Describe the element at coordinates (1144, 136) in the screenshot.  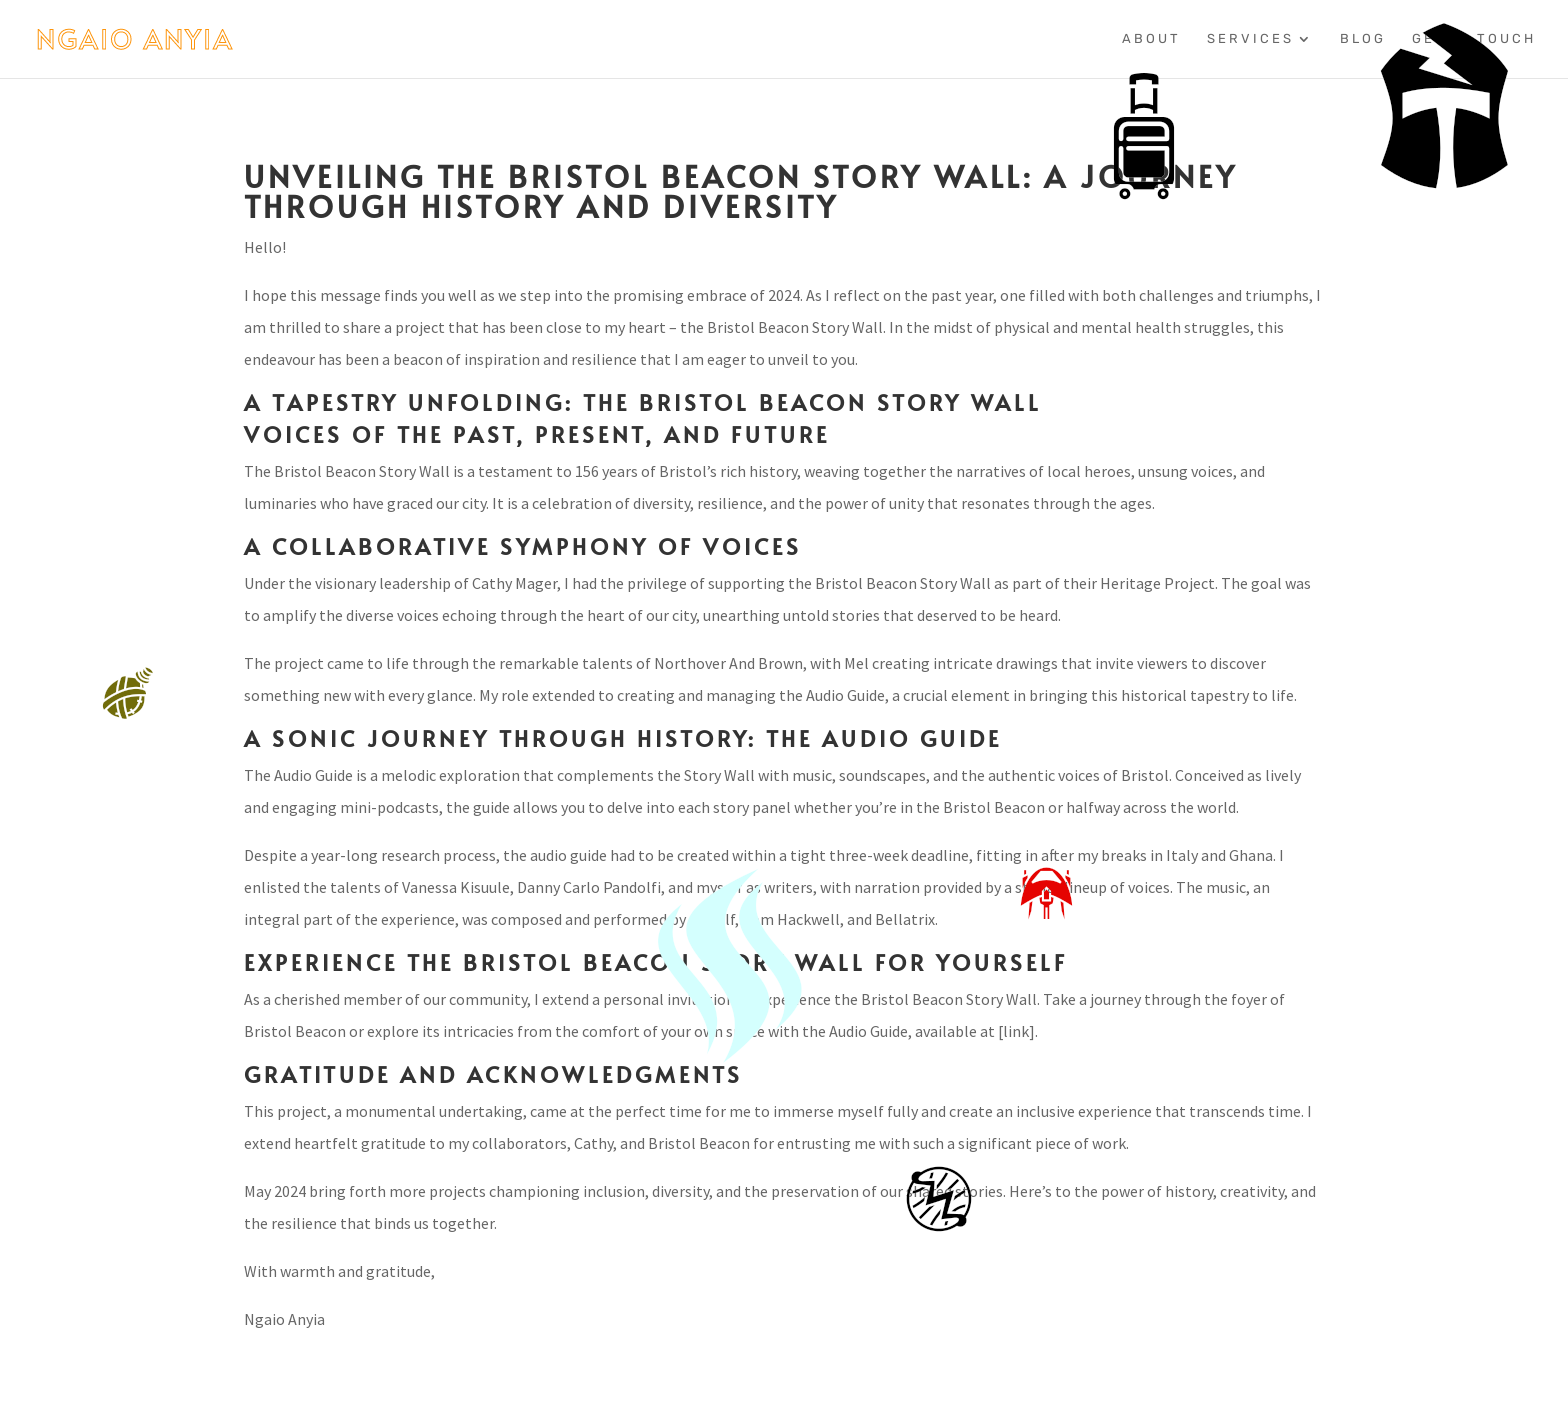
I see `access travel or trip planning features` at that location.